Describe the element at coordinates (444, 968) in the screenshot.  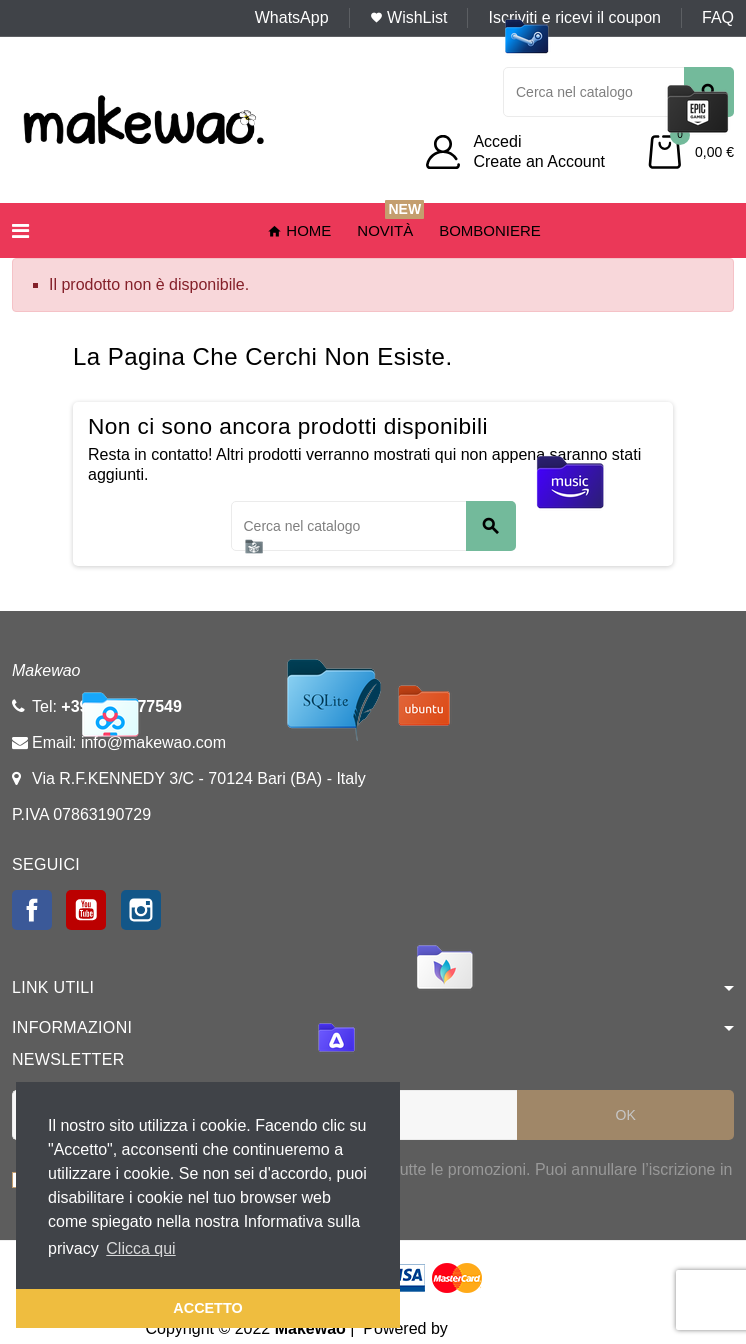
I see `open mindnode documents folder` at that location.